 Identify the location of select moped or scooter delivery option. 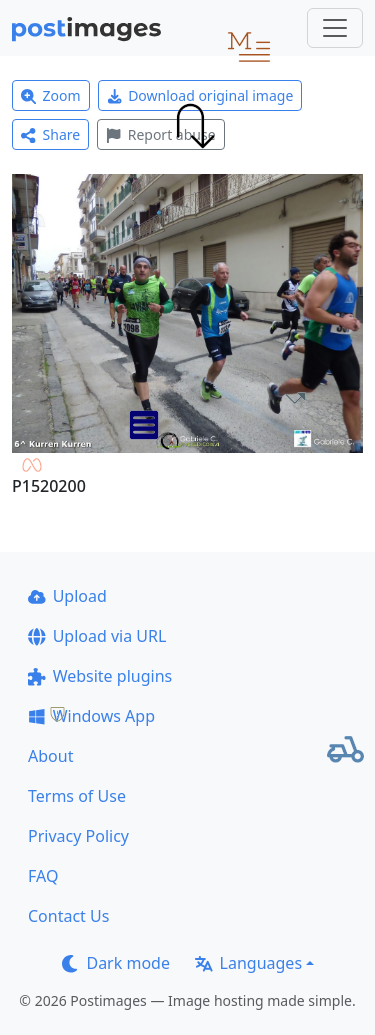
(345, 750).